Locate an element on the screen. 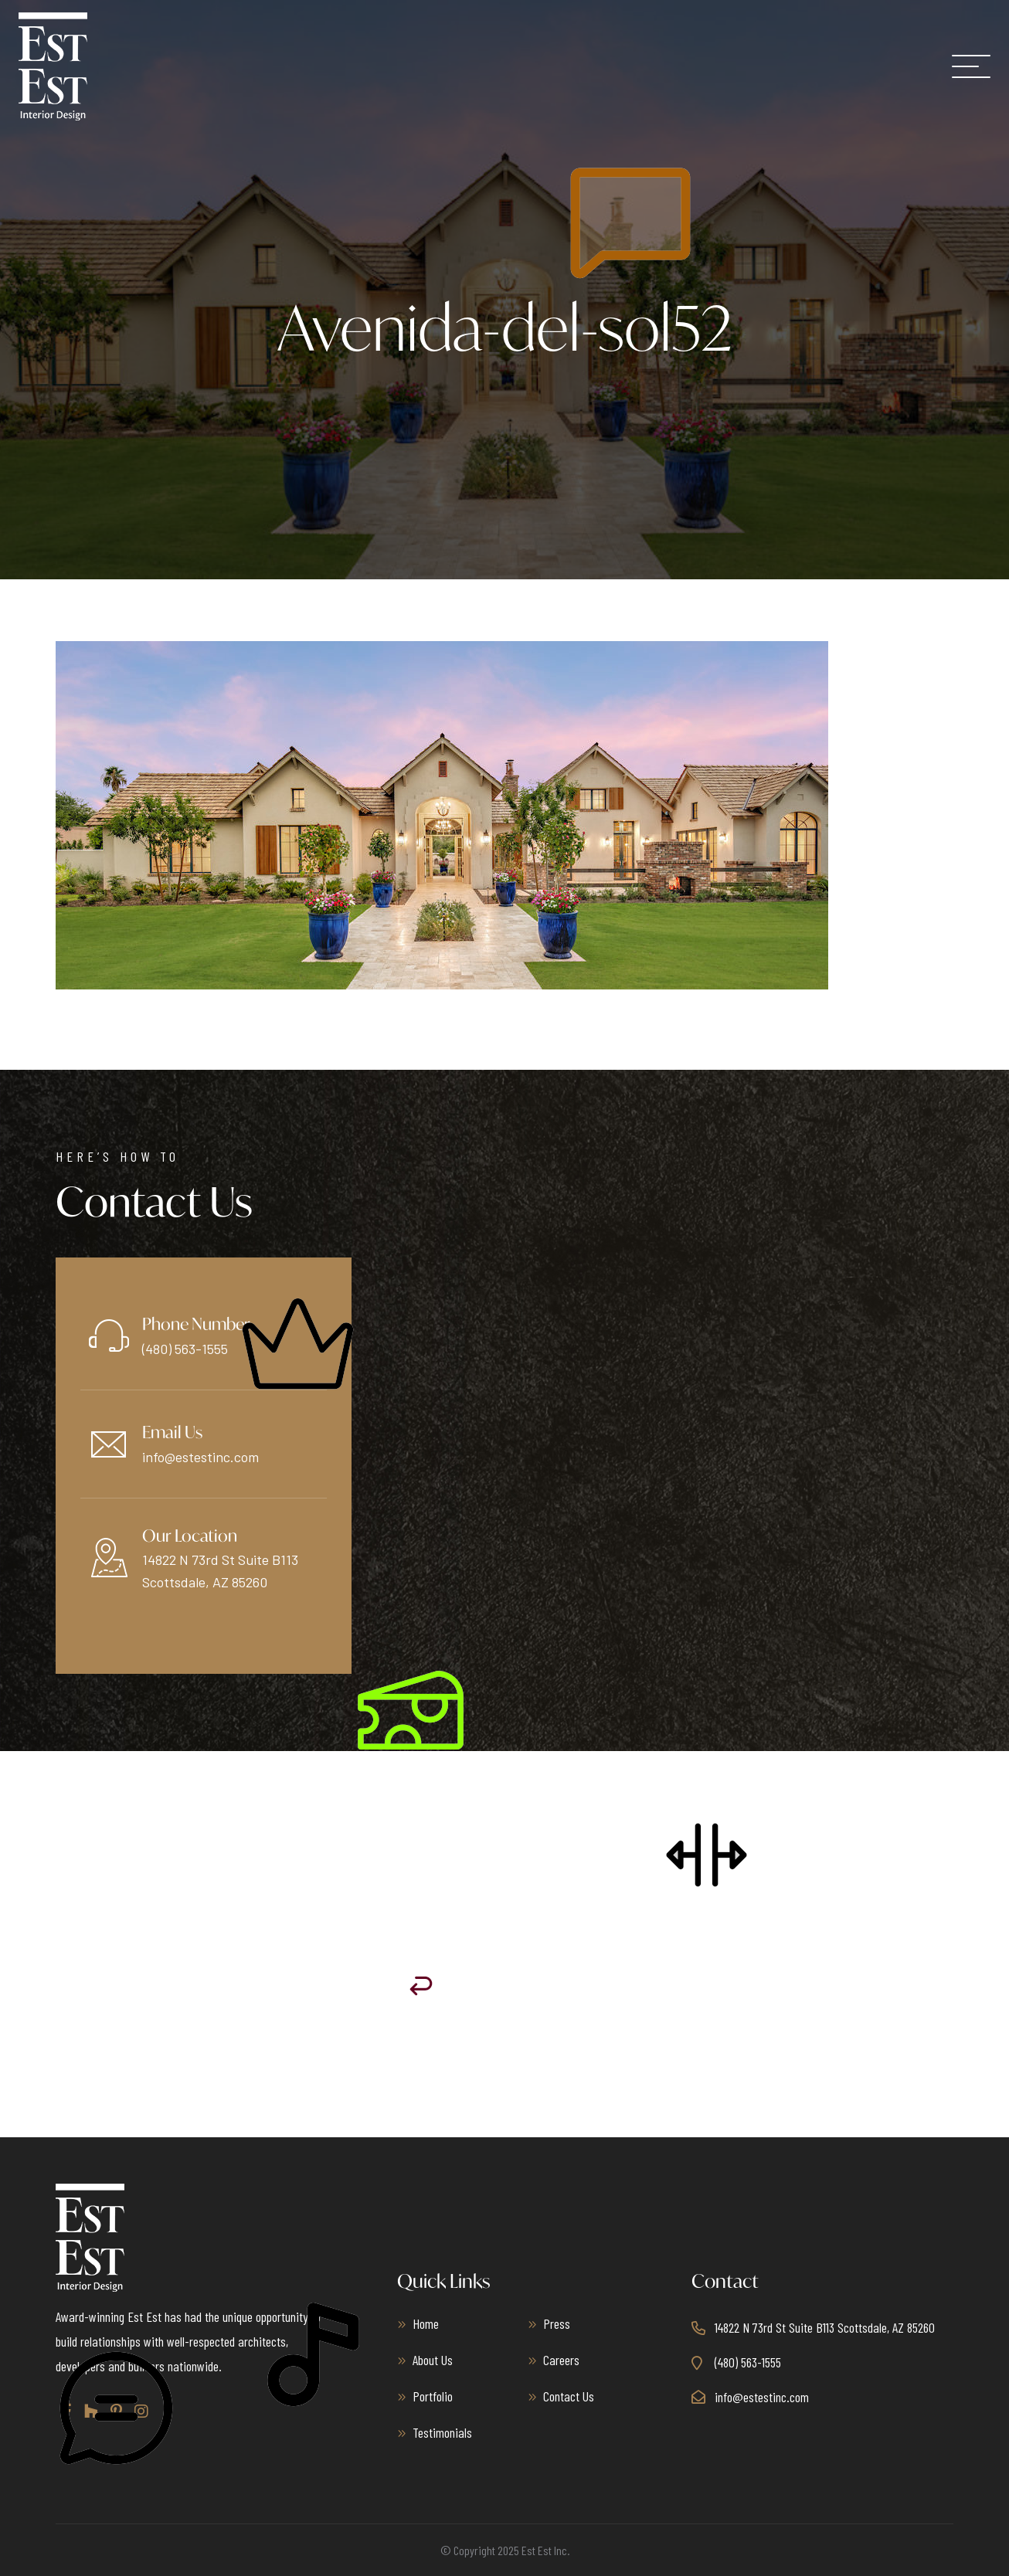  indicates premium or VIP status is located at coordinates (297, 1349).